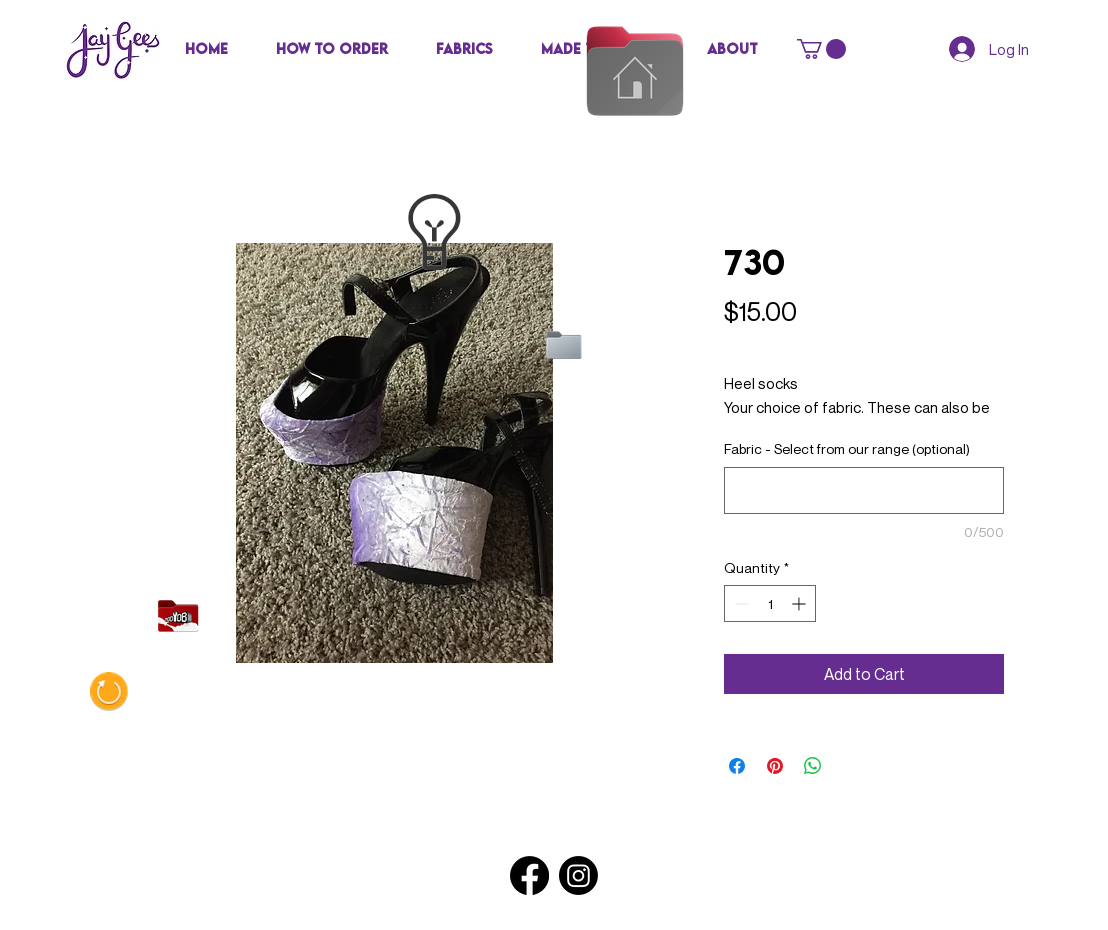  I want to click on open moddb game mods folder, so click(178, 617).